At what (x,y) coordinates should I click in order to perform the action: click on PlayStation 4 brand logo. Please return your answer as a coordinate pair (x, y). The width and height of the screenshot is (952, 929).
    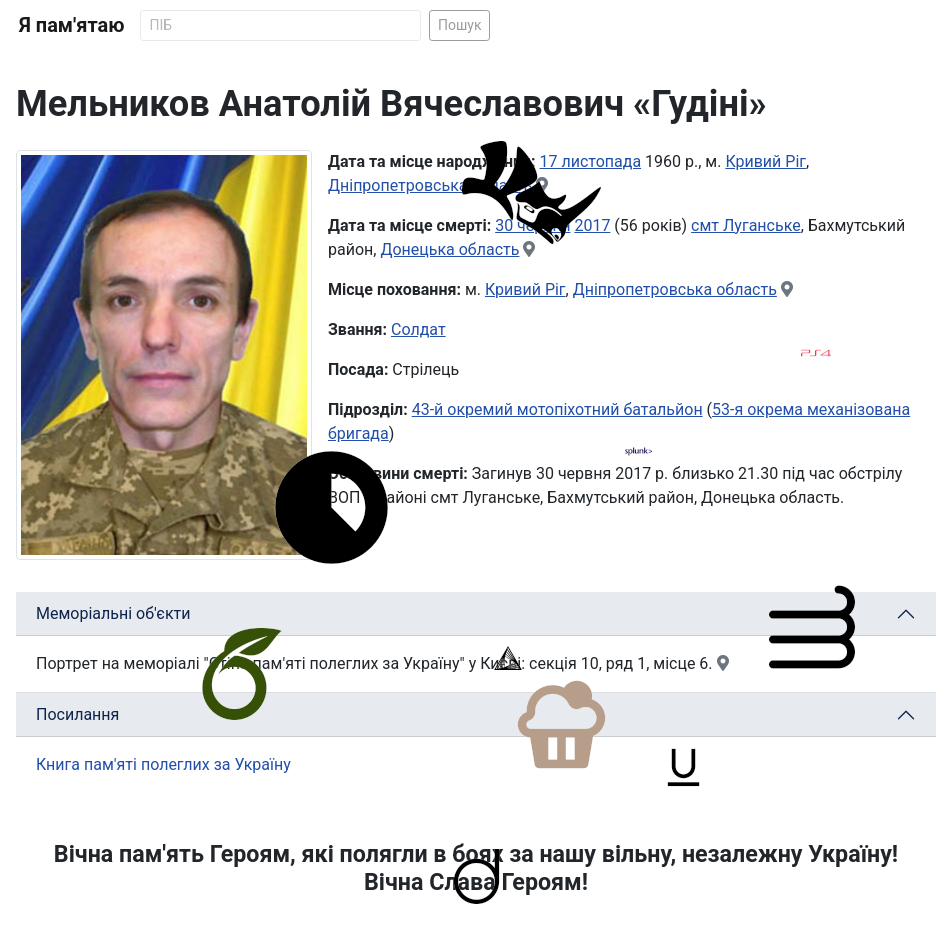
    Looking at the image, I should click on (816, 353).